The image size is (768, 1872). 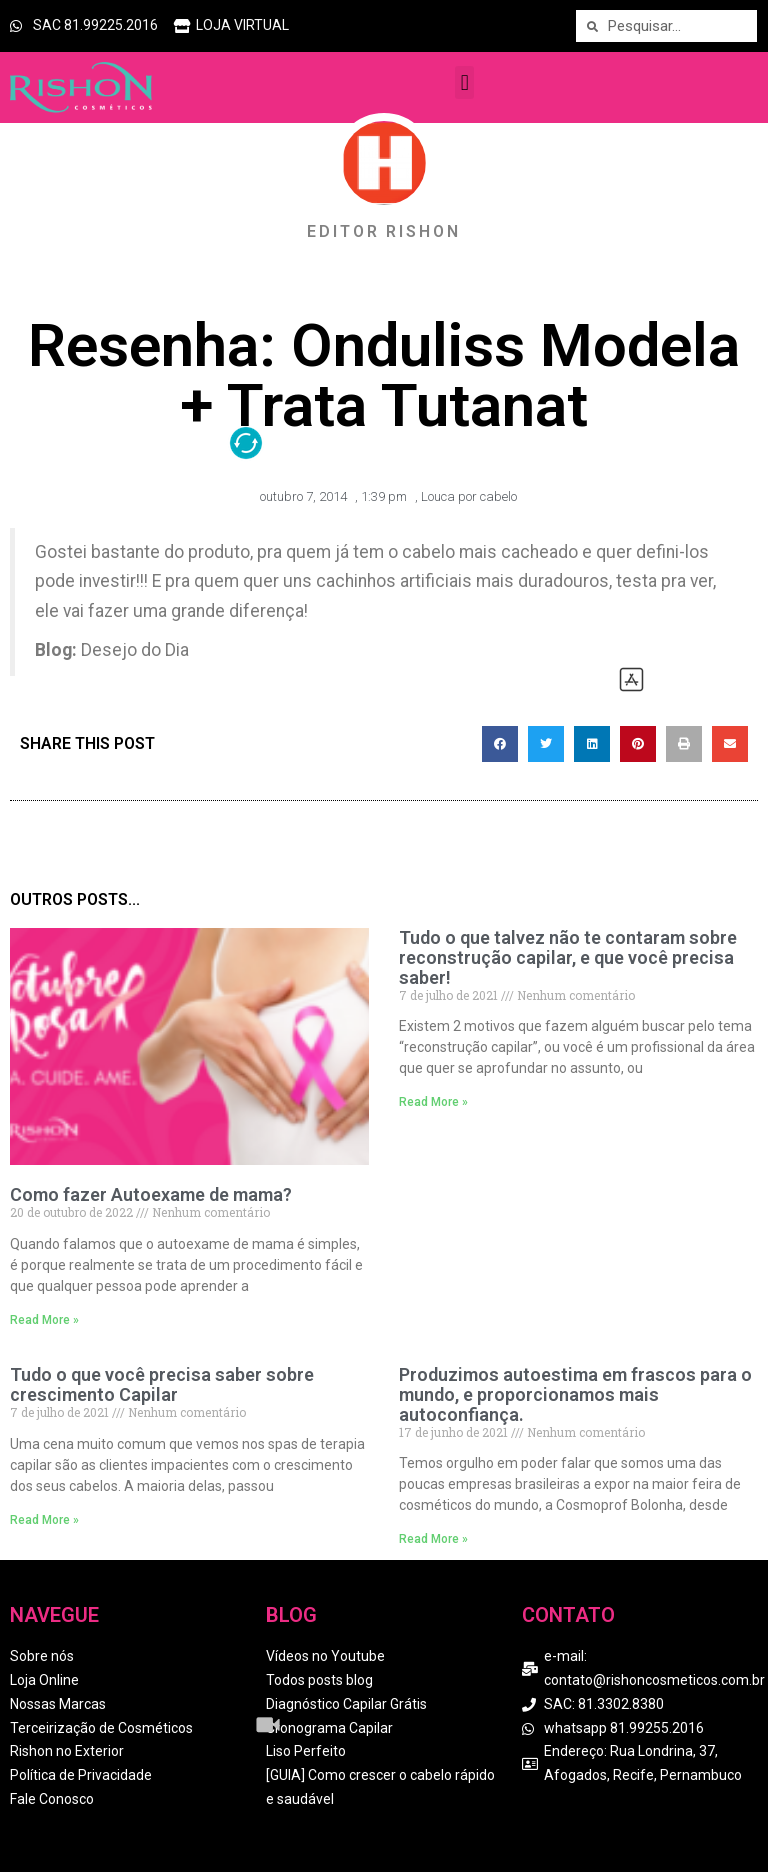 What do you see at coordinates (631, 679) in the screenshot?
I see `open the app store` at bounding box center [631, 679].